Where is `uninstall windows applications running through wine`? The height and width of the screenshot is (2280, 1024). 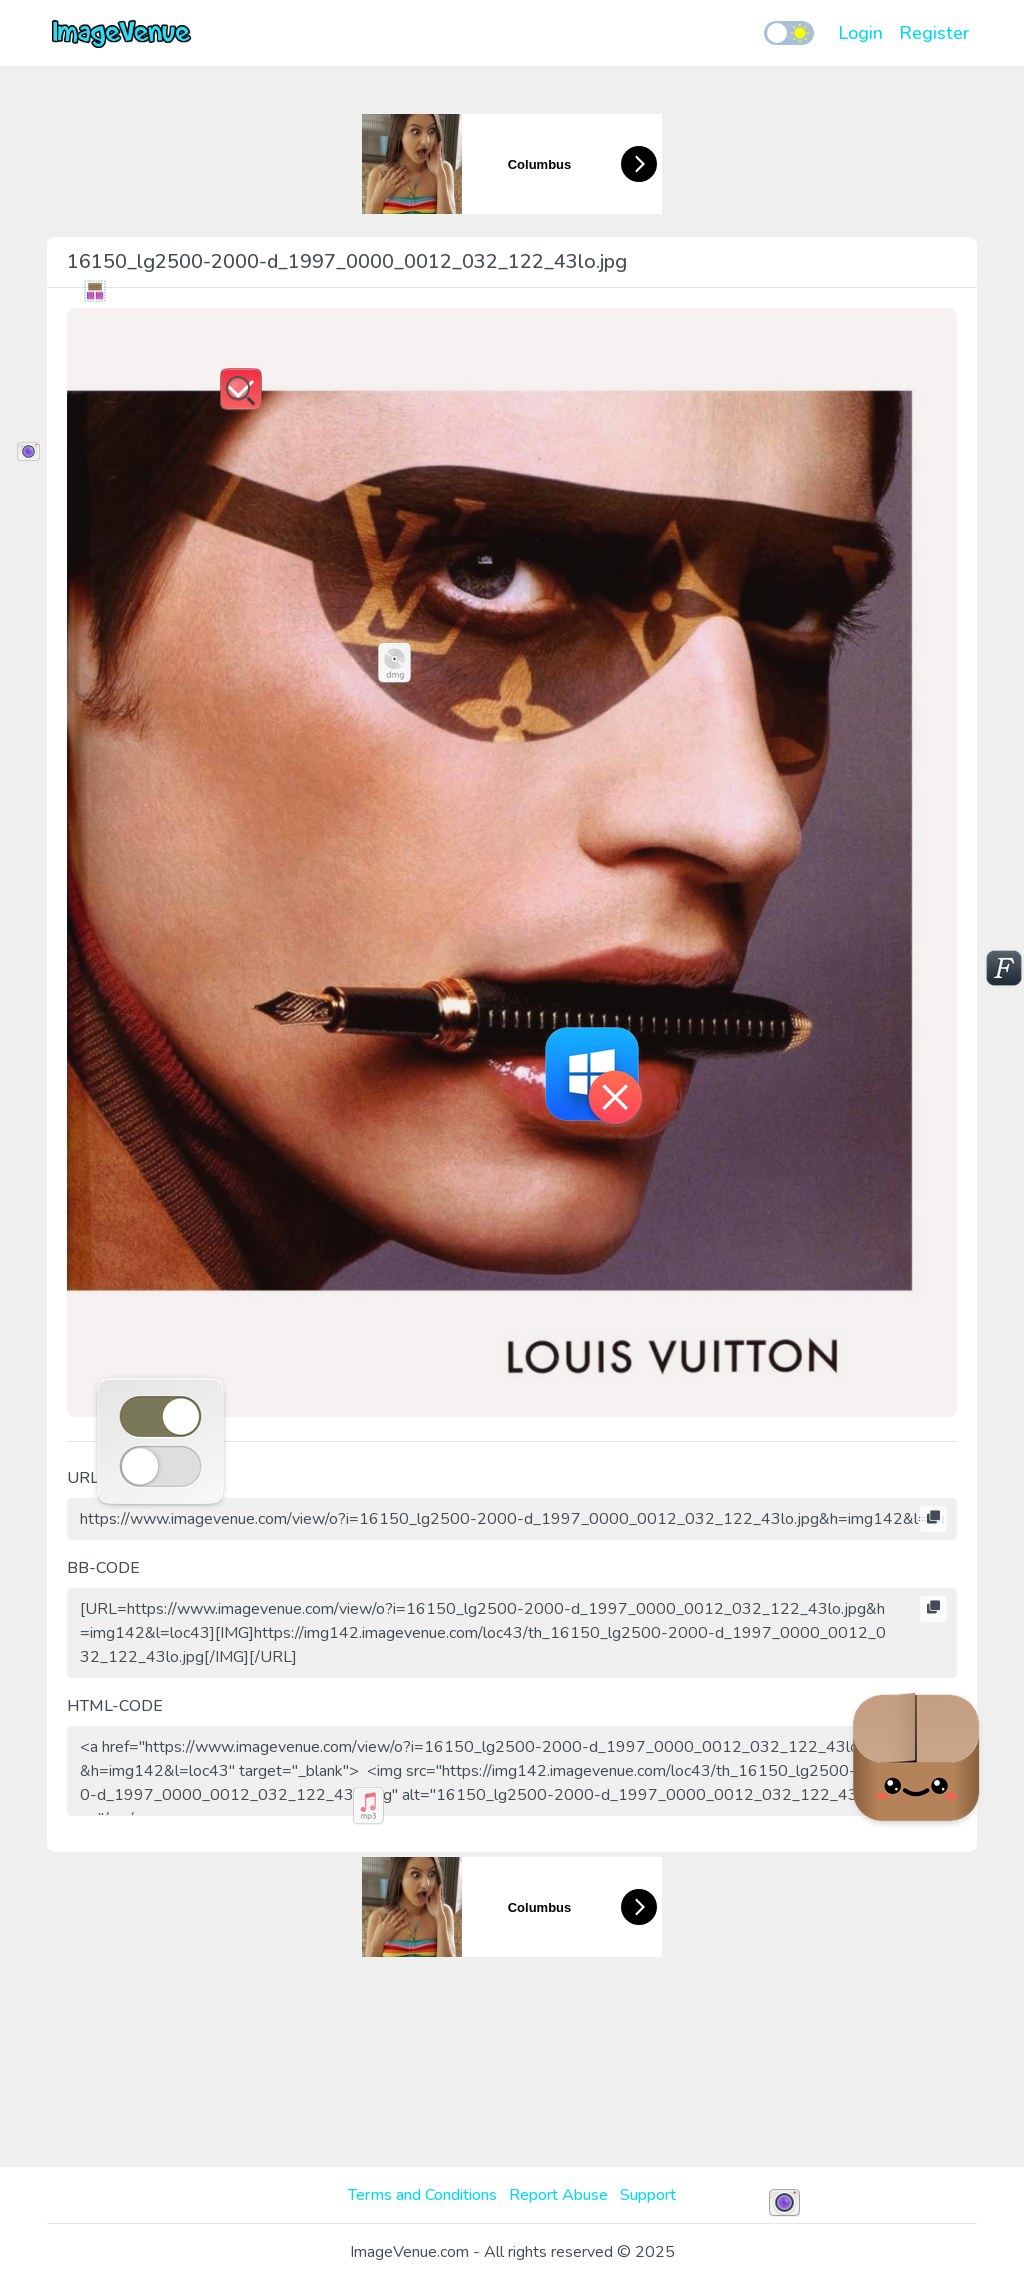
uninstall windows applications running through wine is located at coordinates (592, 1074).